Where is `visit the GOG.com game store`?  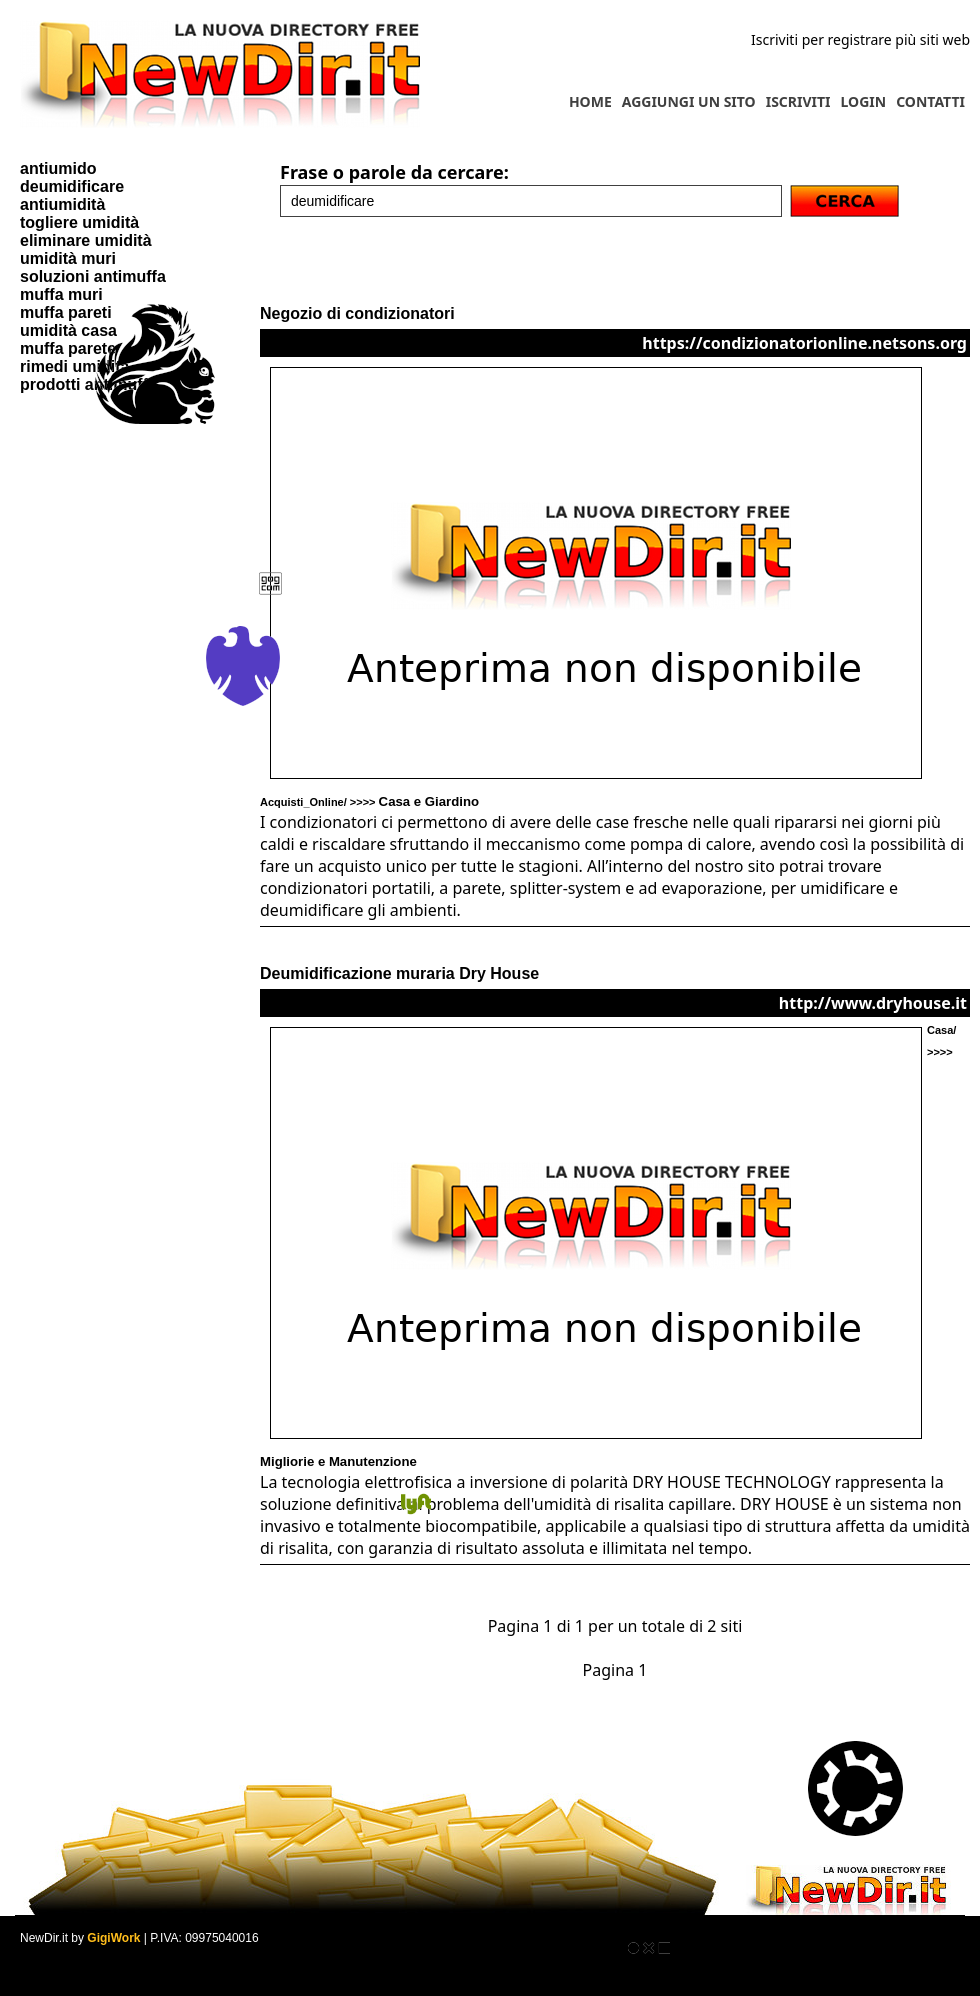 visit the GOG.com game store is located at coordinates (270, 583).